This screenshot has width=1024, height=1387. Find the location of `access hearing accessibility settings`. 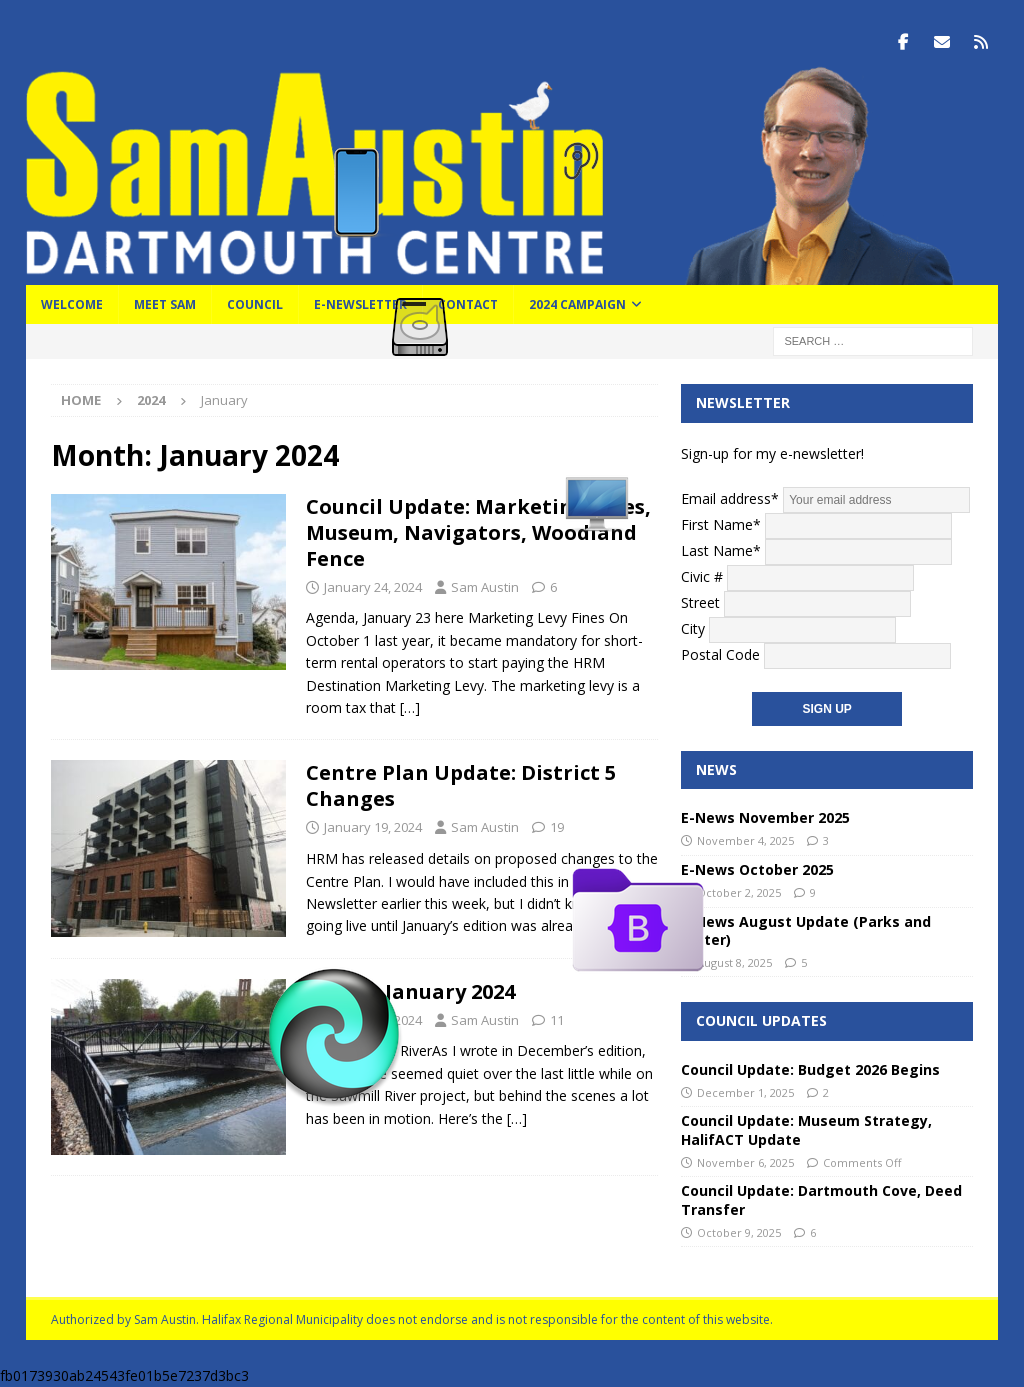

access hearing accessibility settings is located at coordinates (580, 161).